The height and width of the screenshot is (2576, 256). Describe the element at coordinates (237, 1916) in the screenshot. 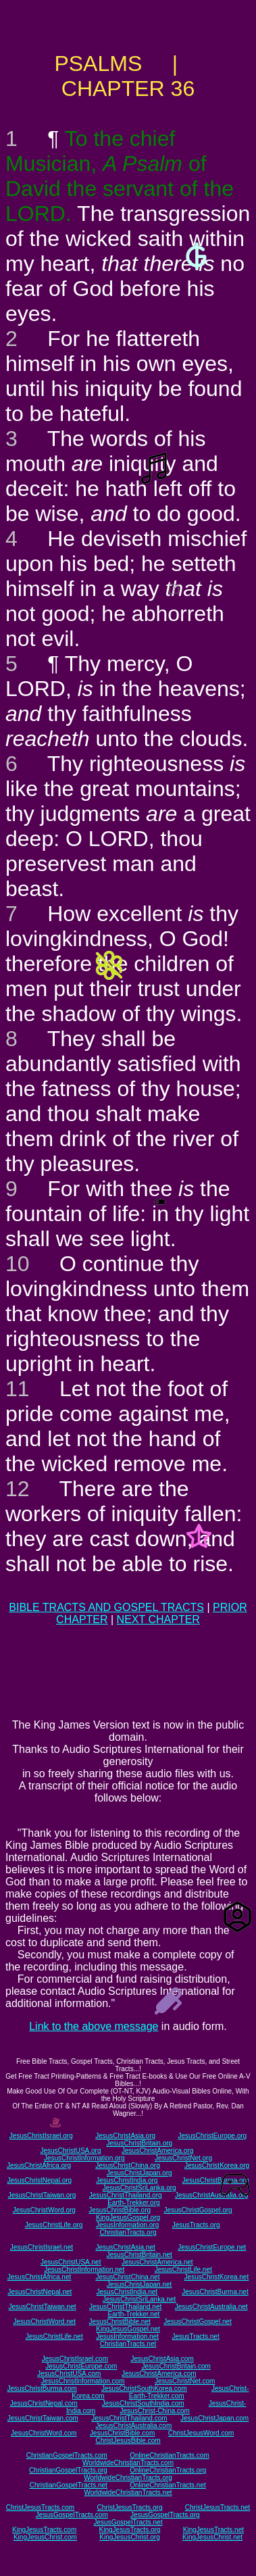

I see `view user profile` at that location.